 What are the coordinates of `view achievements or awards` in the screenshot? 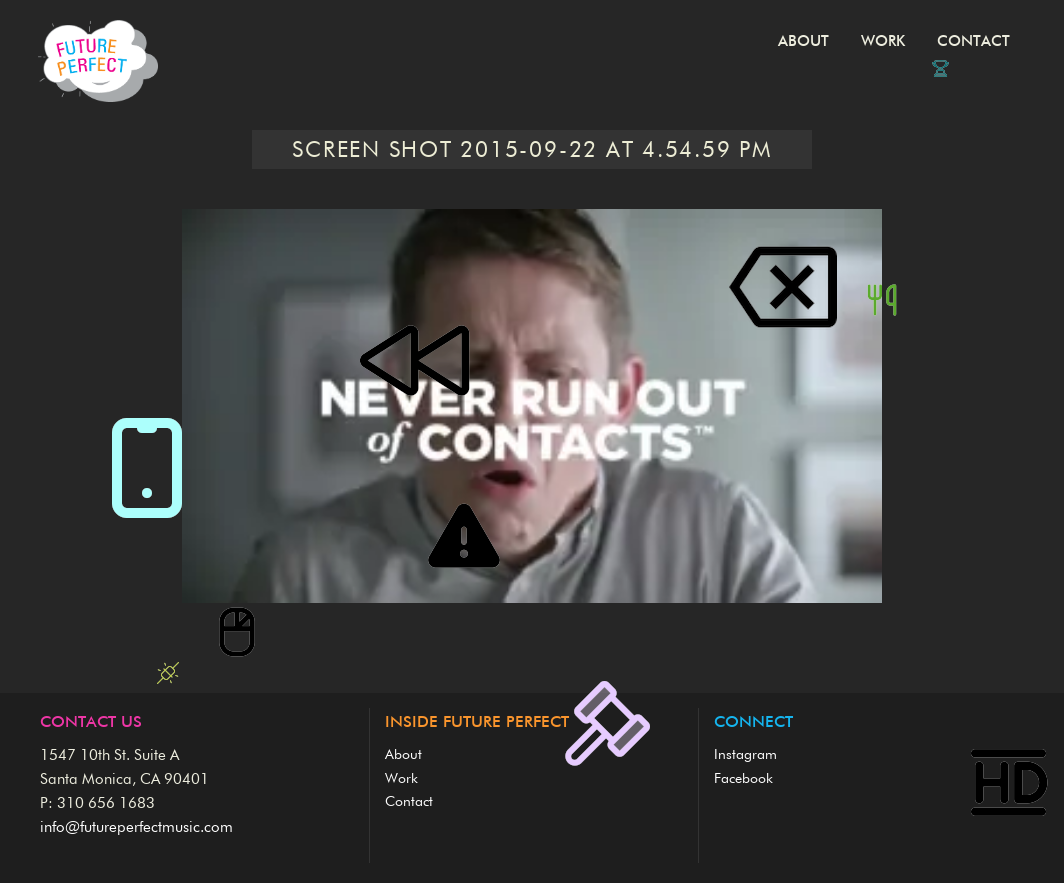 It's located at (940, 68).